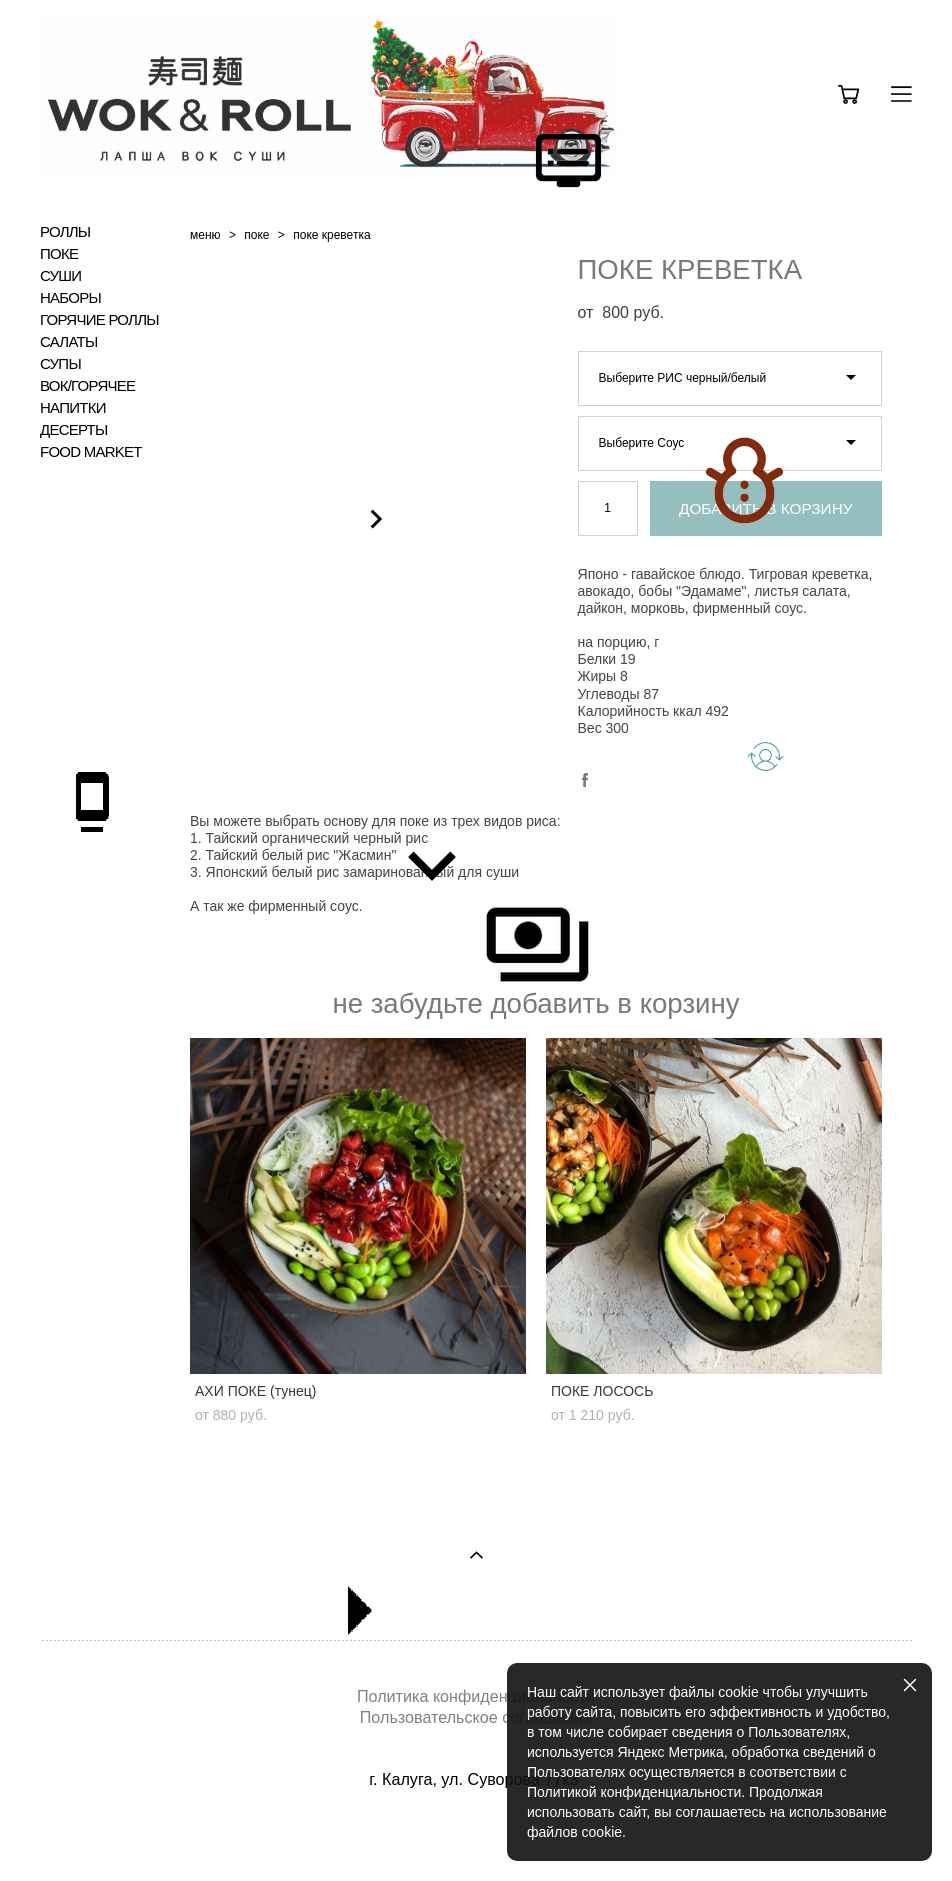 The image size is (952, 1881). What do you see at coordinates (357, 1610) in the screenshot?
I see `navigate to the next item or screen` at bounding box center [357, 1610].